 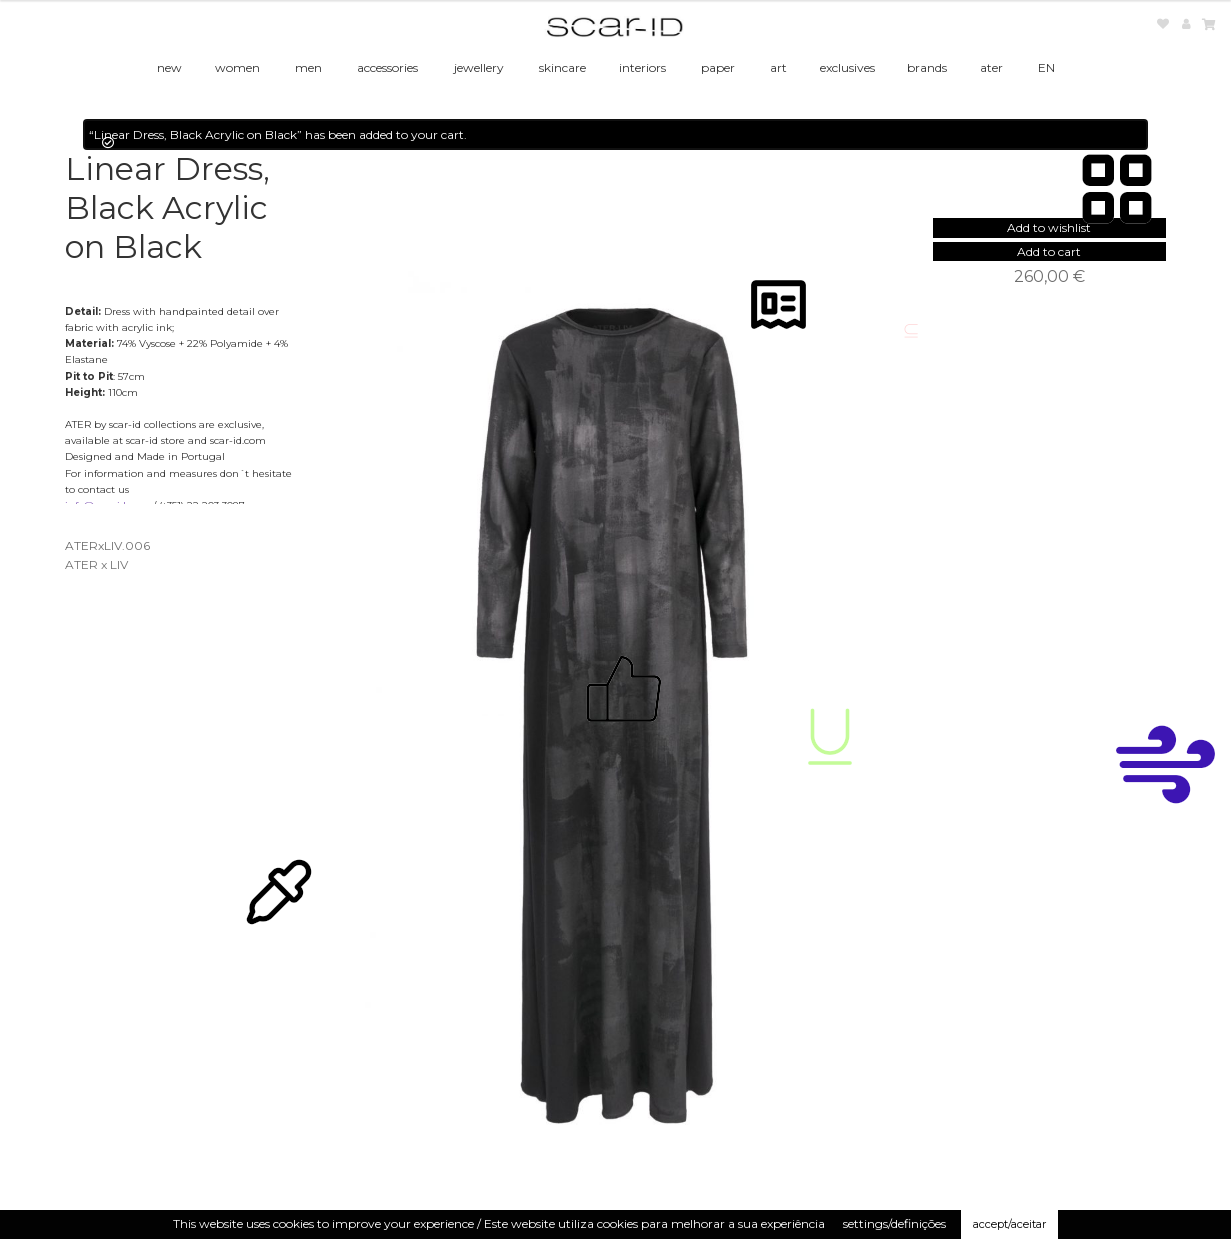 What do you see at coordinates (279, 892) in the screenshot?
I see `pick a color from the screen` at bounding box center [279, 892].